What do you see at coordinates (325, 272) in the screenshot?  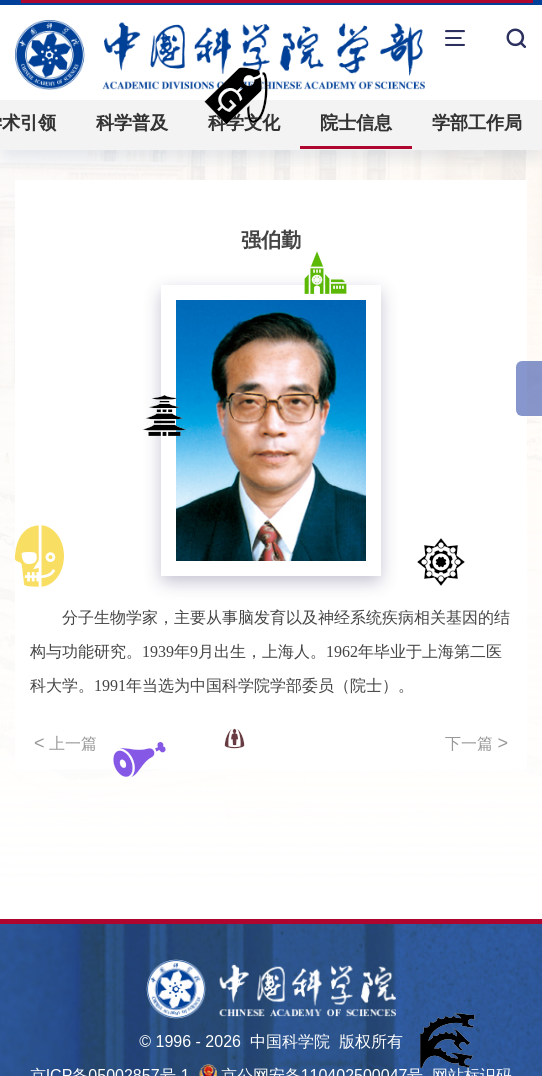 I see `locate nearby churches or places of worship` at bounding box center [325, 272].